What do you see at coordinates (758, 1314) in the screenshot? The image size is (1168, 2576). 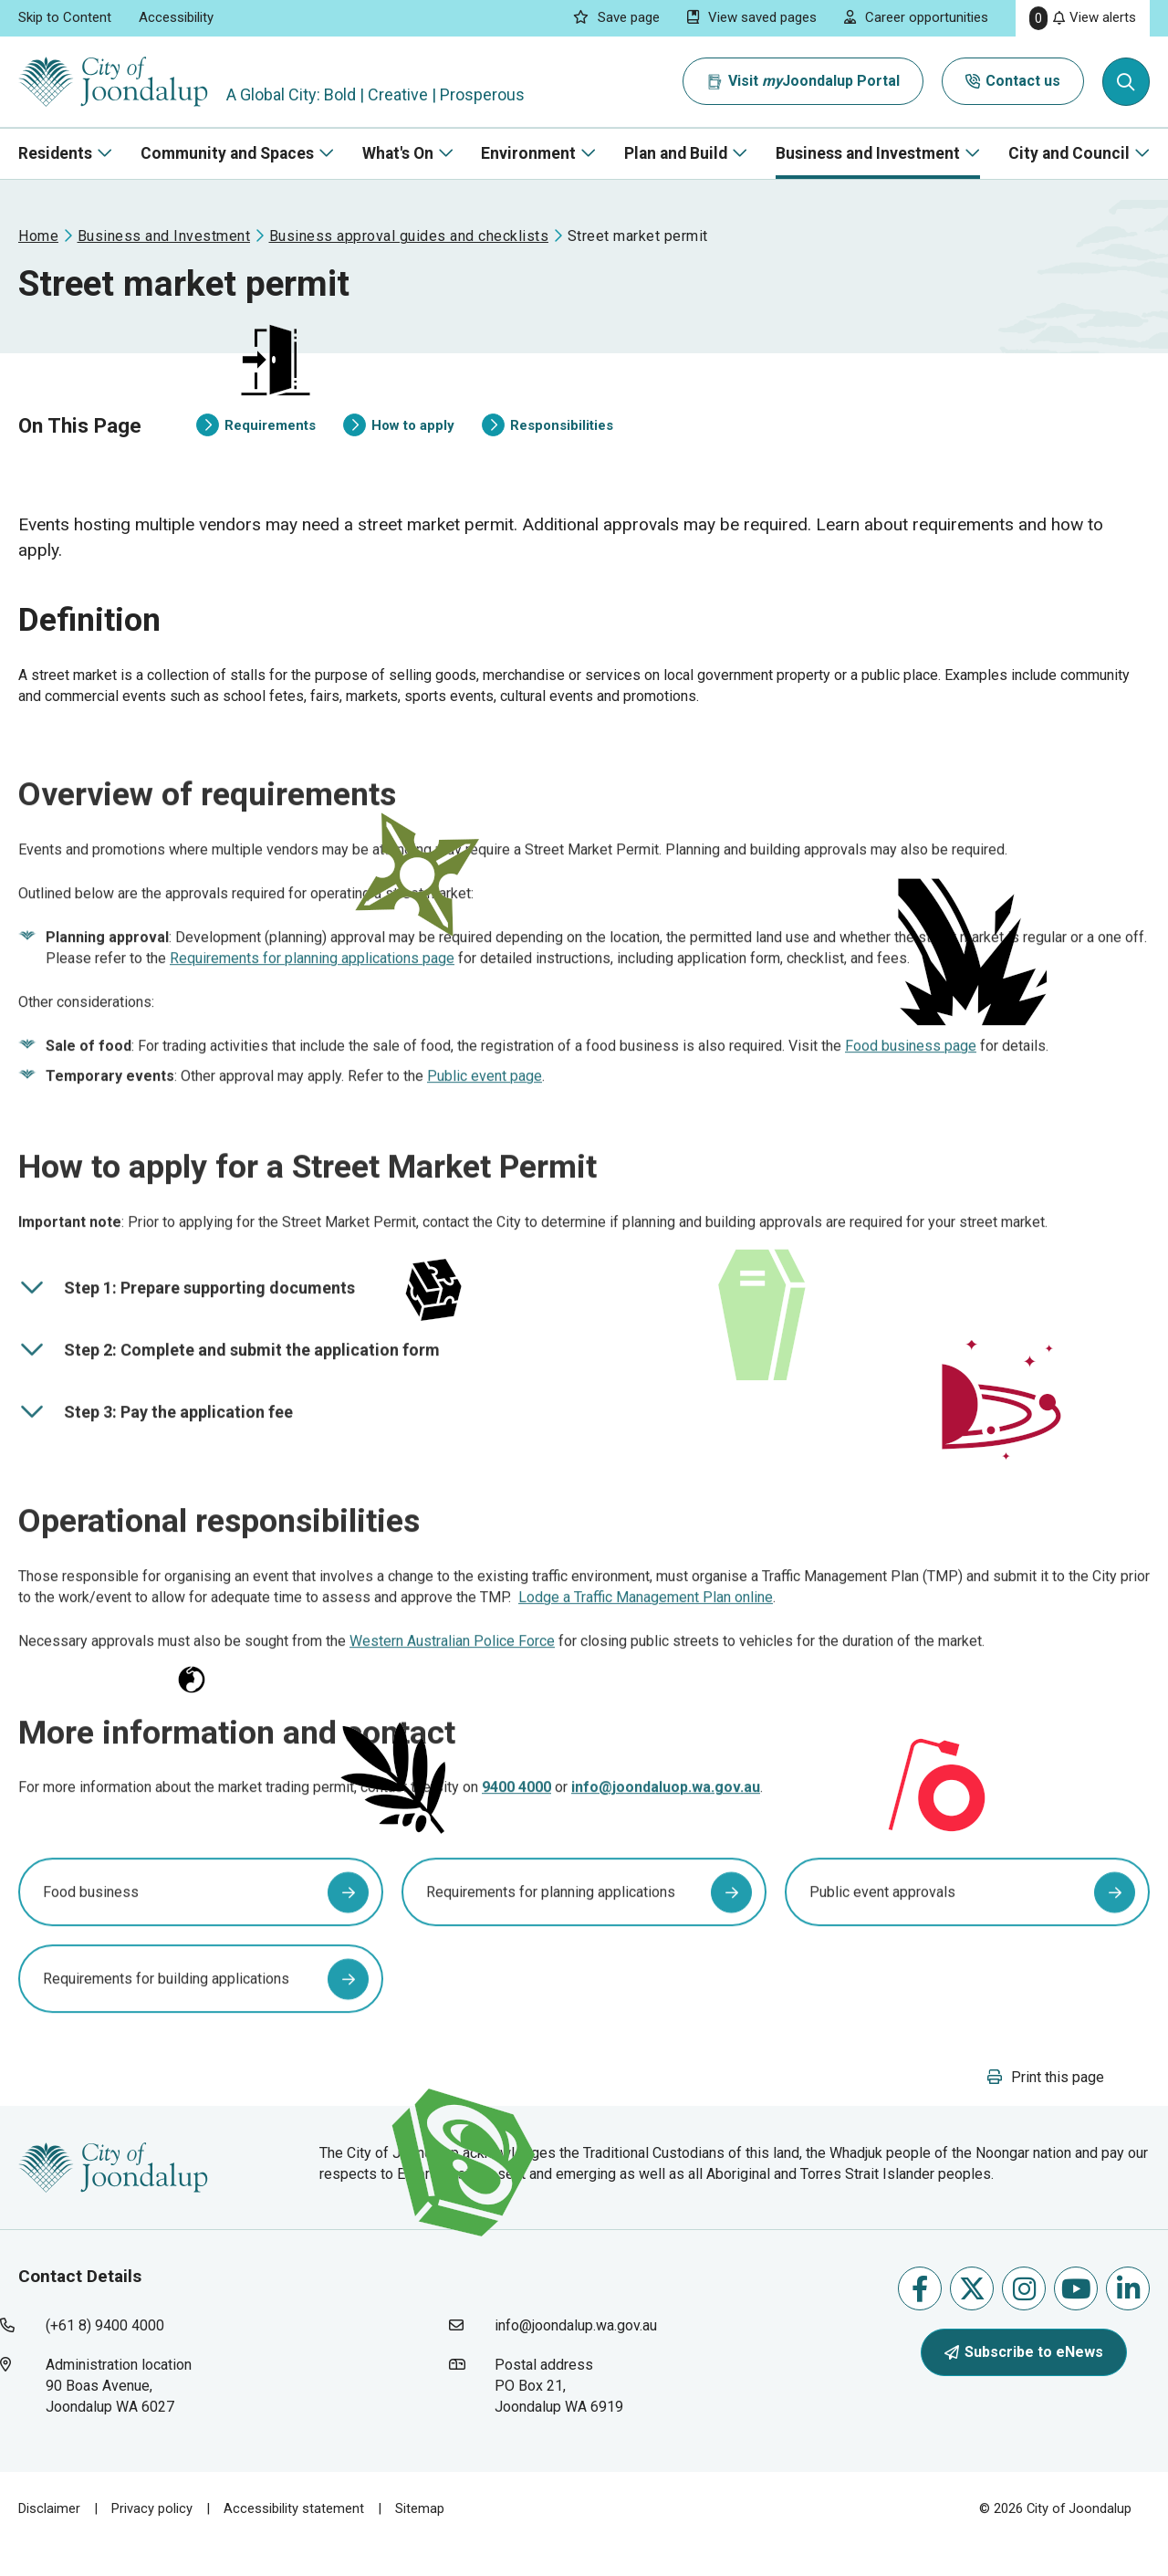 I see `indicates death or game over state` at bounding box center [758, 1314].